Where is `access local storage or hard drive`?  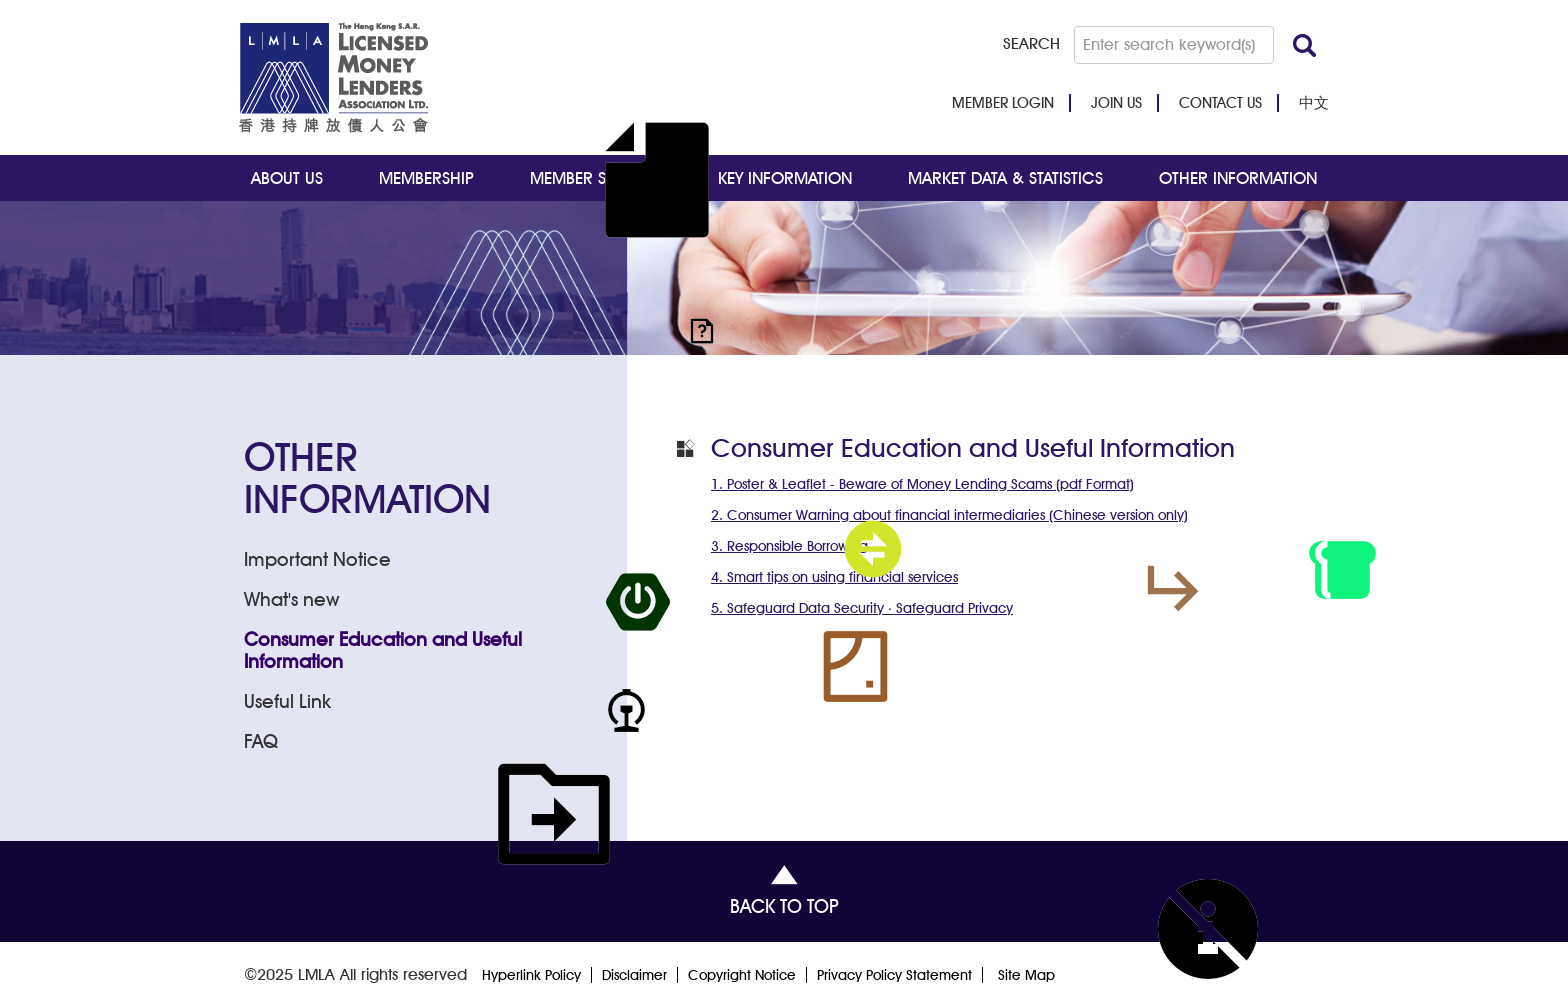 access local storage or hard drive is located at coordinates (855, 666).